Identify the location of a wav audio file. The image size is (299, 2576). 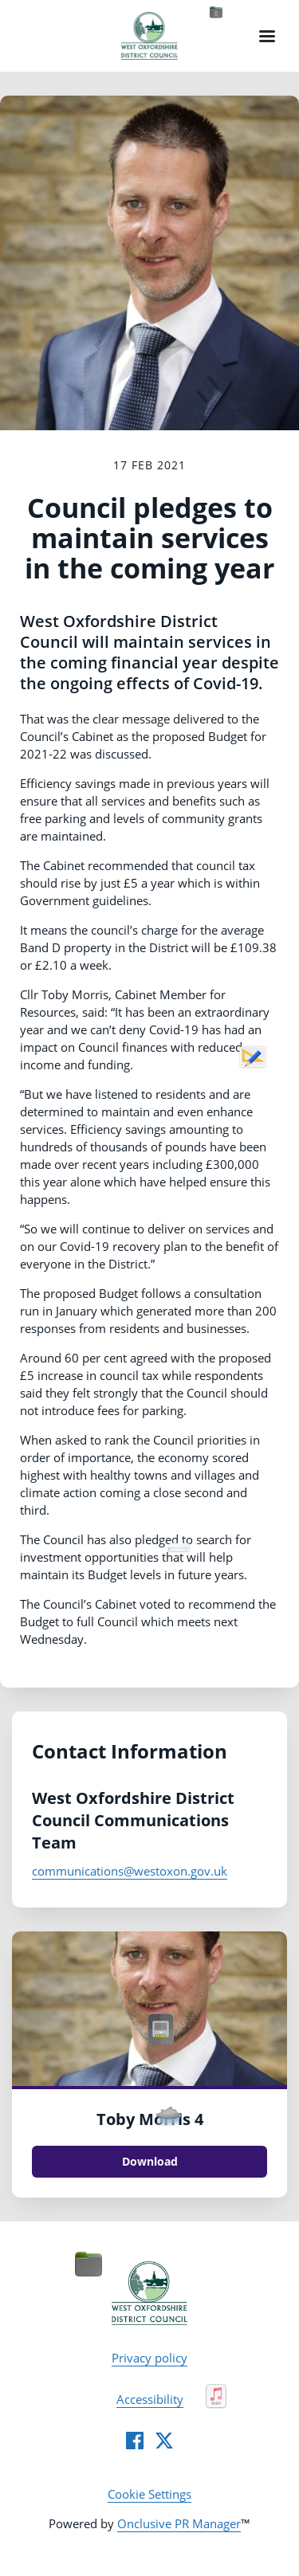
(216, 2396).